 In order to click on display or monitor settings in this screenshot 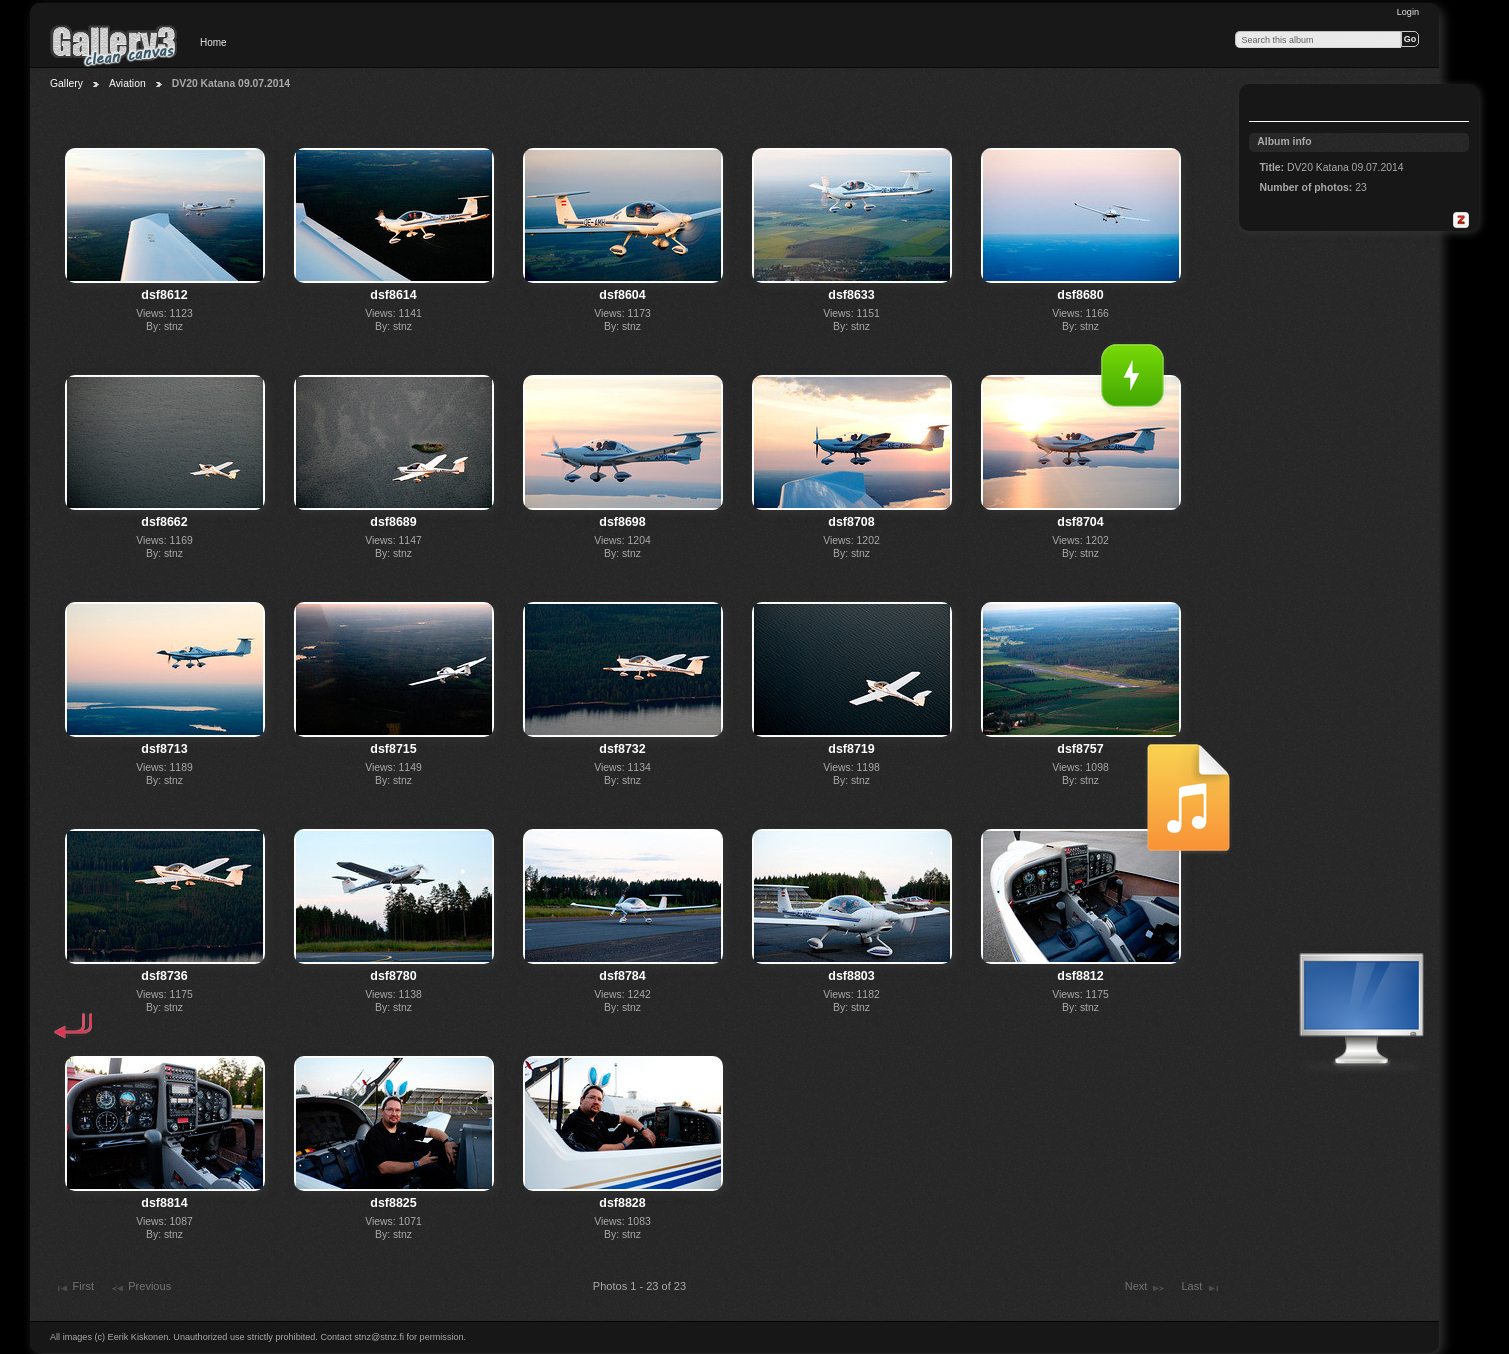, I will do `click(1361, 1007)`.